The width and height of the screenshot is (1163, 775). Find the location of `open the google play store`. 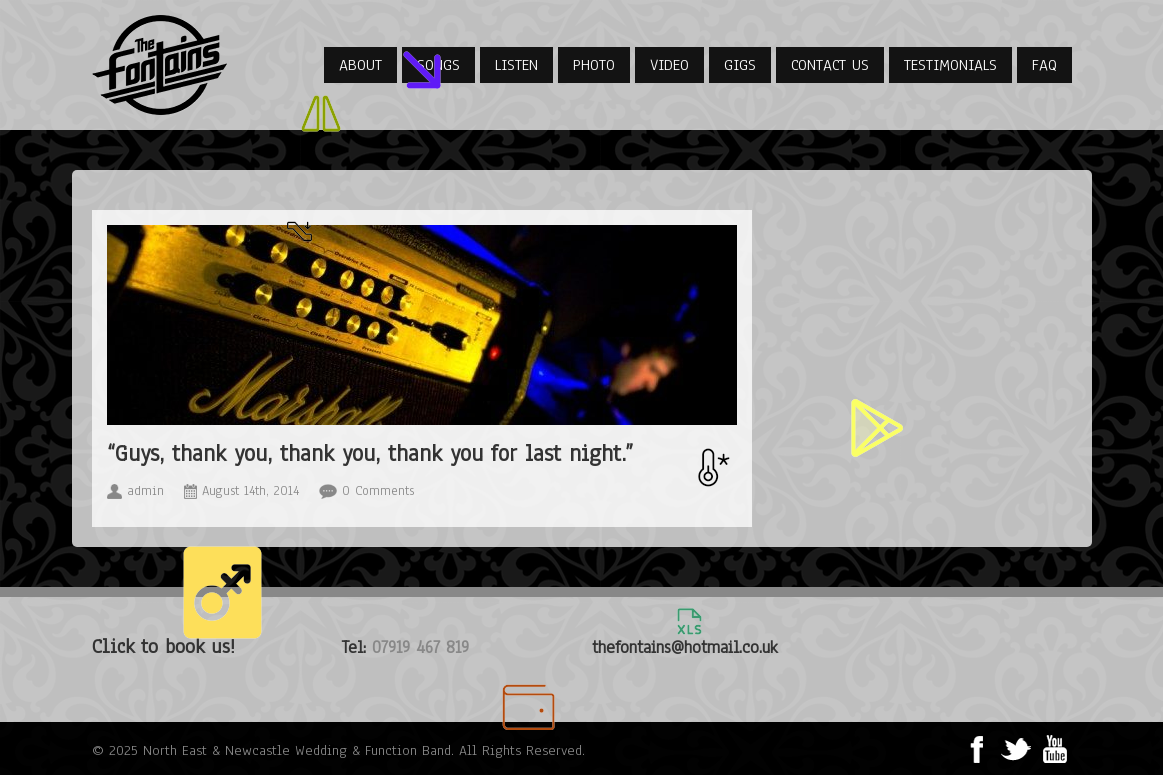

open the google play store is located at coordinates (872, 428).